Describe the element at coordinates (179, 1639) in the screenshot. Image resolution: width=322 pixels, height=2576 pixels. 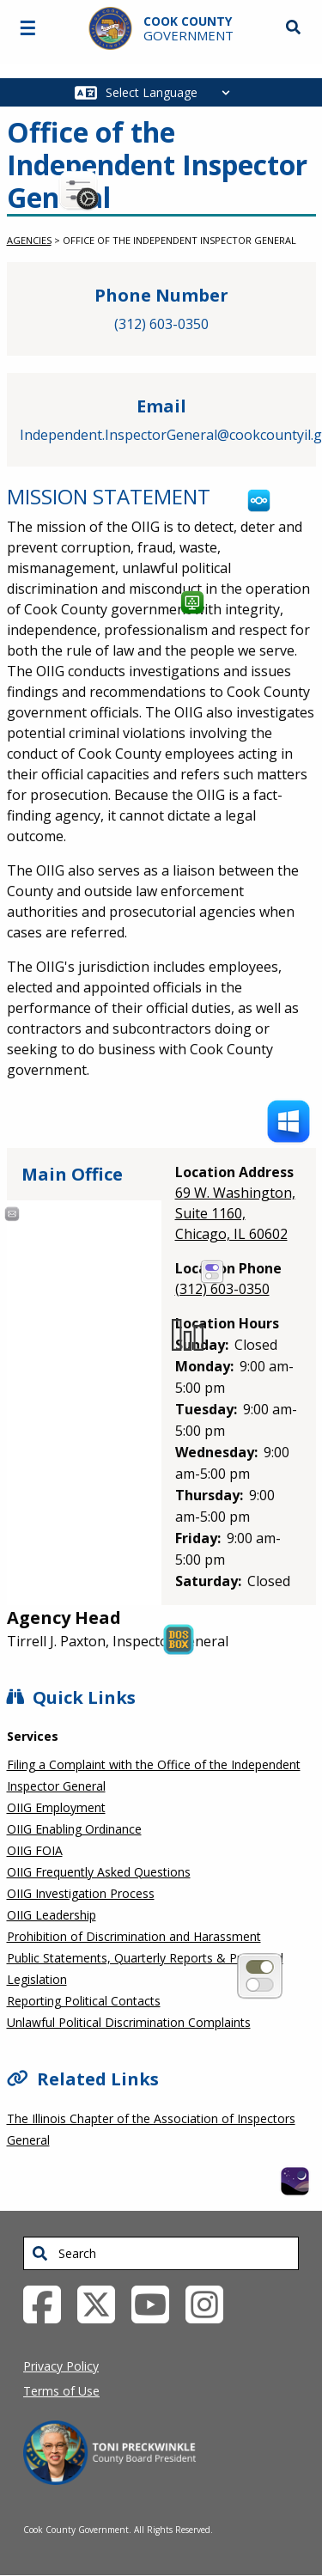
I see `launch DOSBox emulator to run classic DOS games and software` at that location.